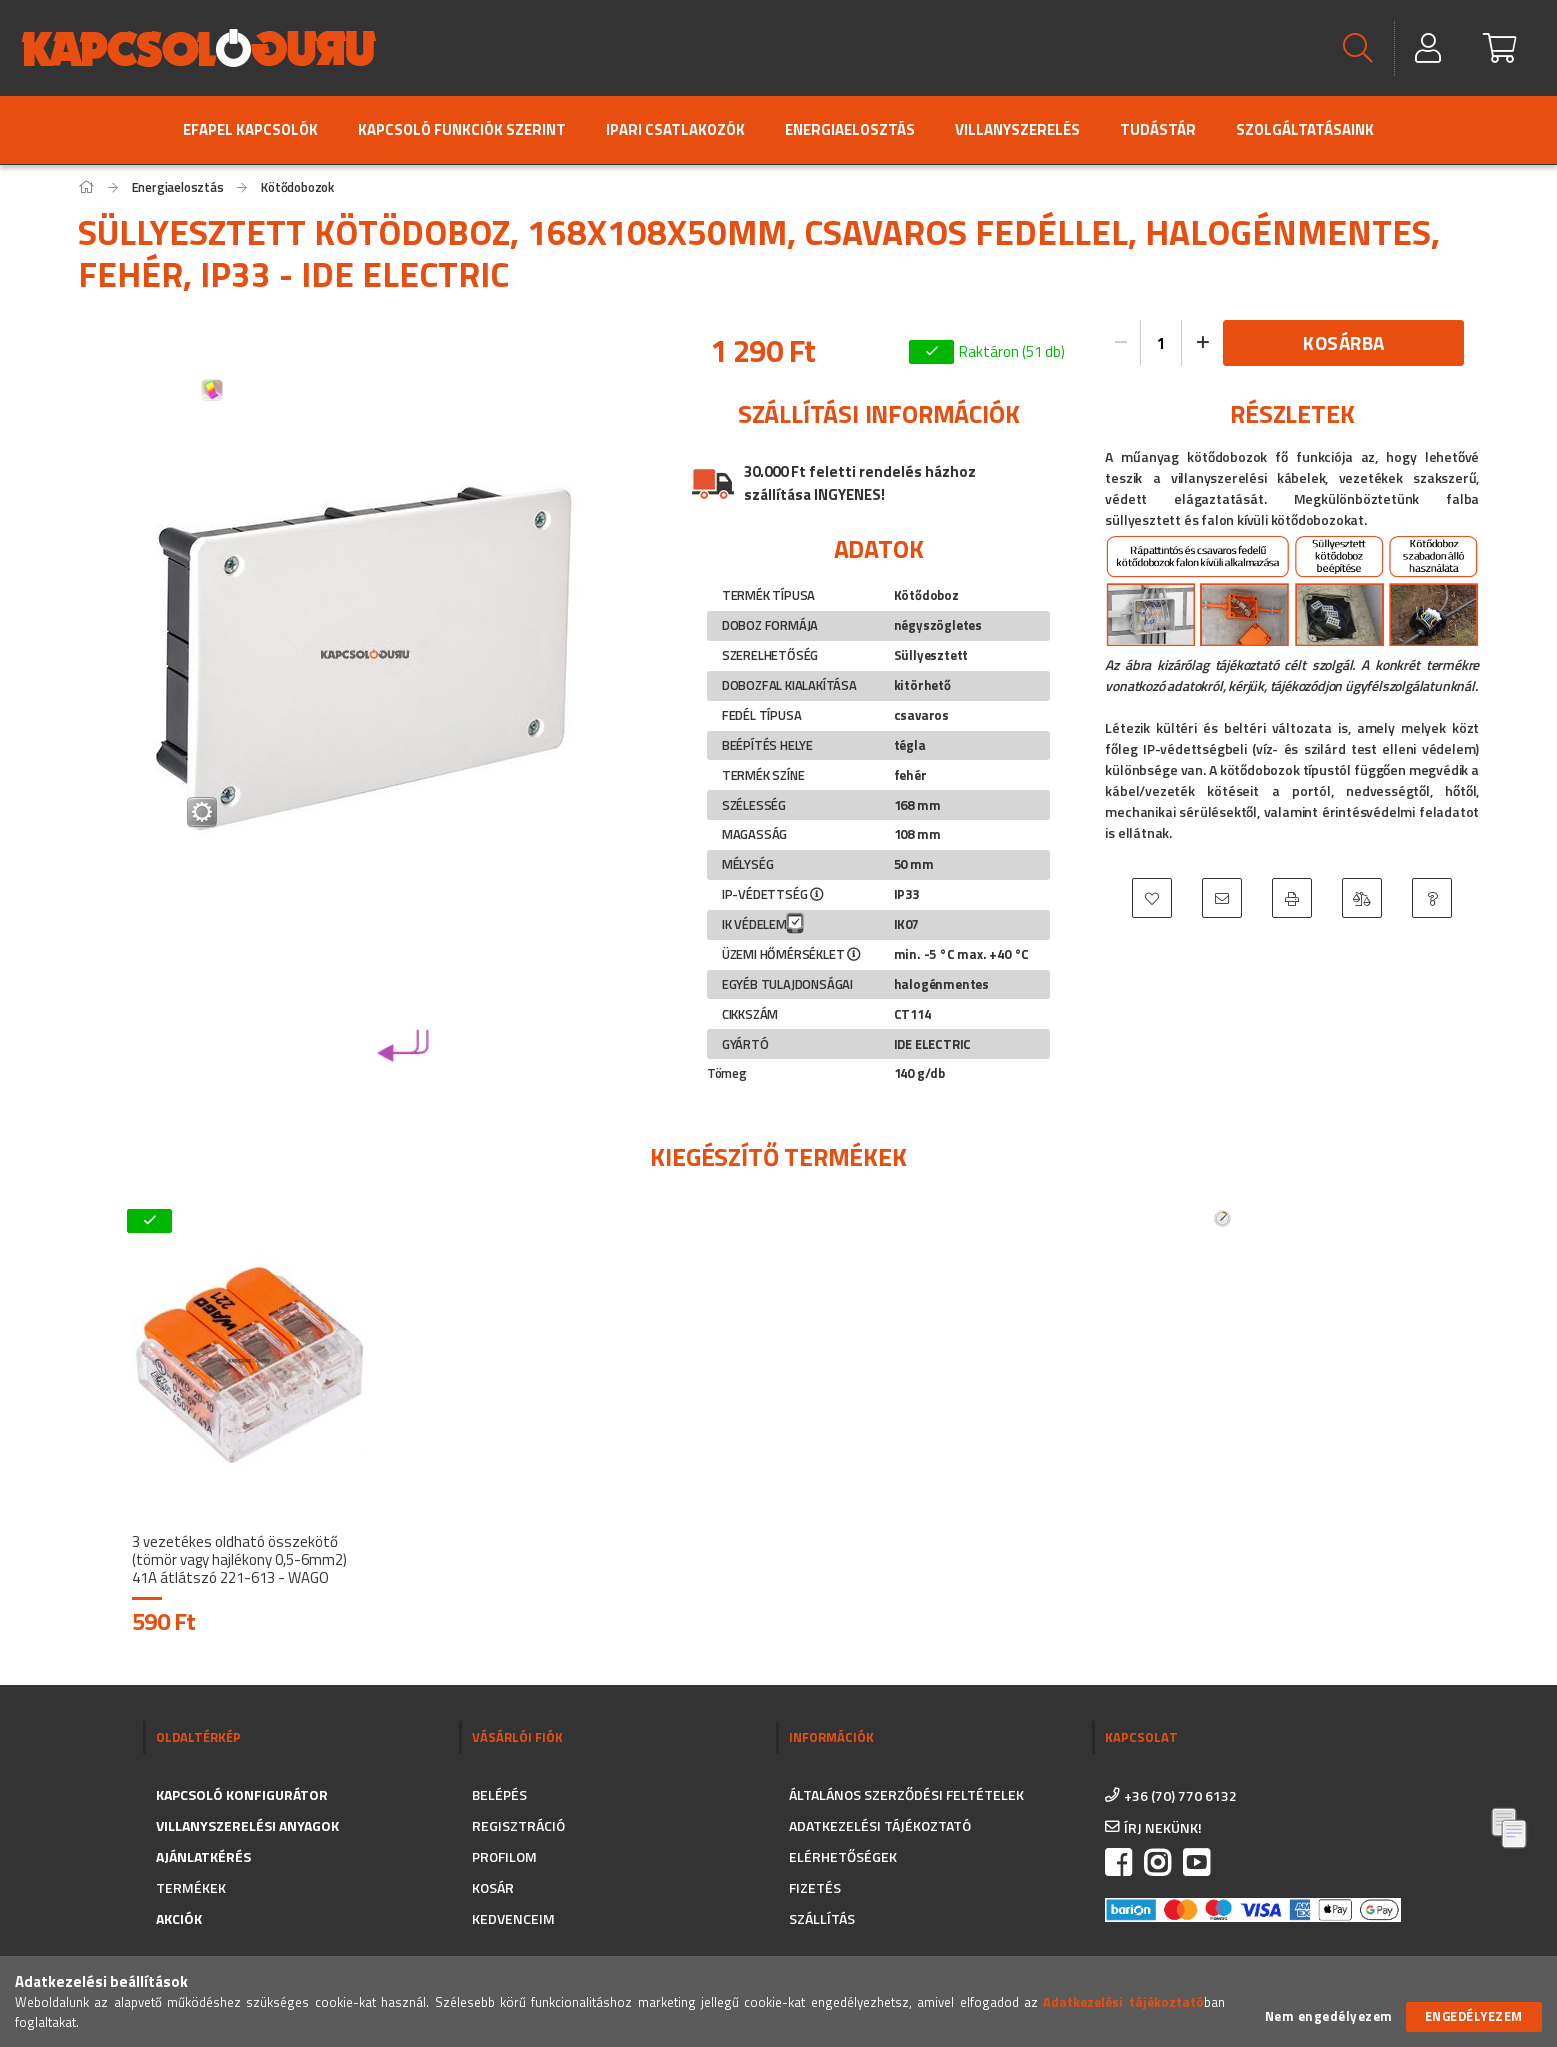 This screenshot has width=1557, height=2047. What do you see at coordinates (1222, 1218) in the screenshot?
I see `open sysprof system profiler application` at bounding box center [1222, 1218].